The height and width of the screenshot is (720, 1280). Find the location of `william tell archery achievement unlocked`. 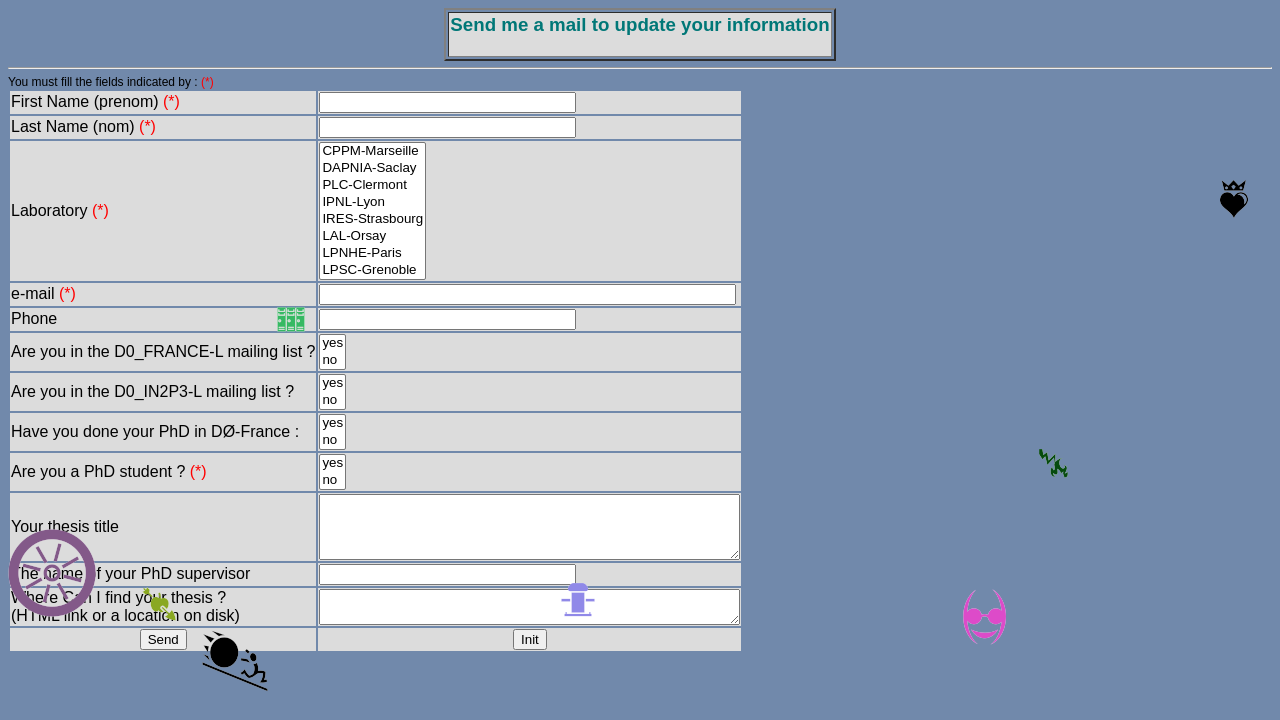

william tell archery achievement unlocked is located at coordinates (159, 604).